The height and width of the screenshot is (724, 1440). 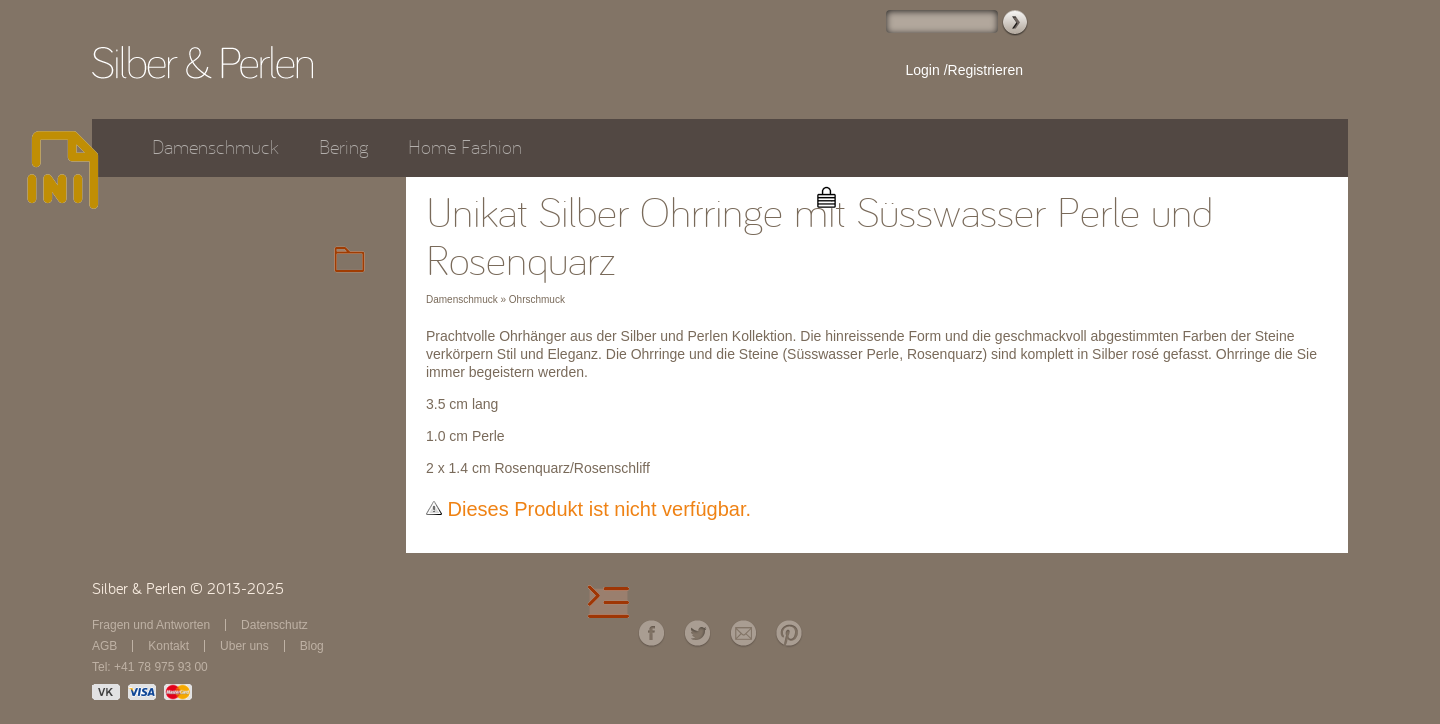 What do you see at coordinates (349, 259) in the screenshot?
I see `open folder to view files` at bounding box center [349, 259].